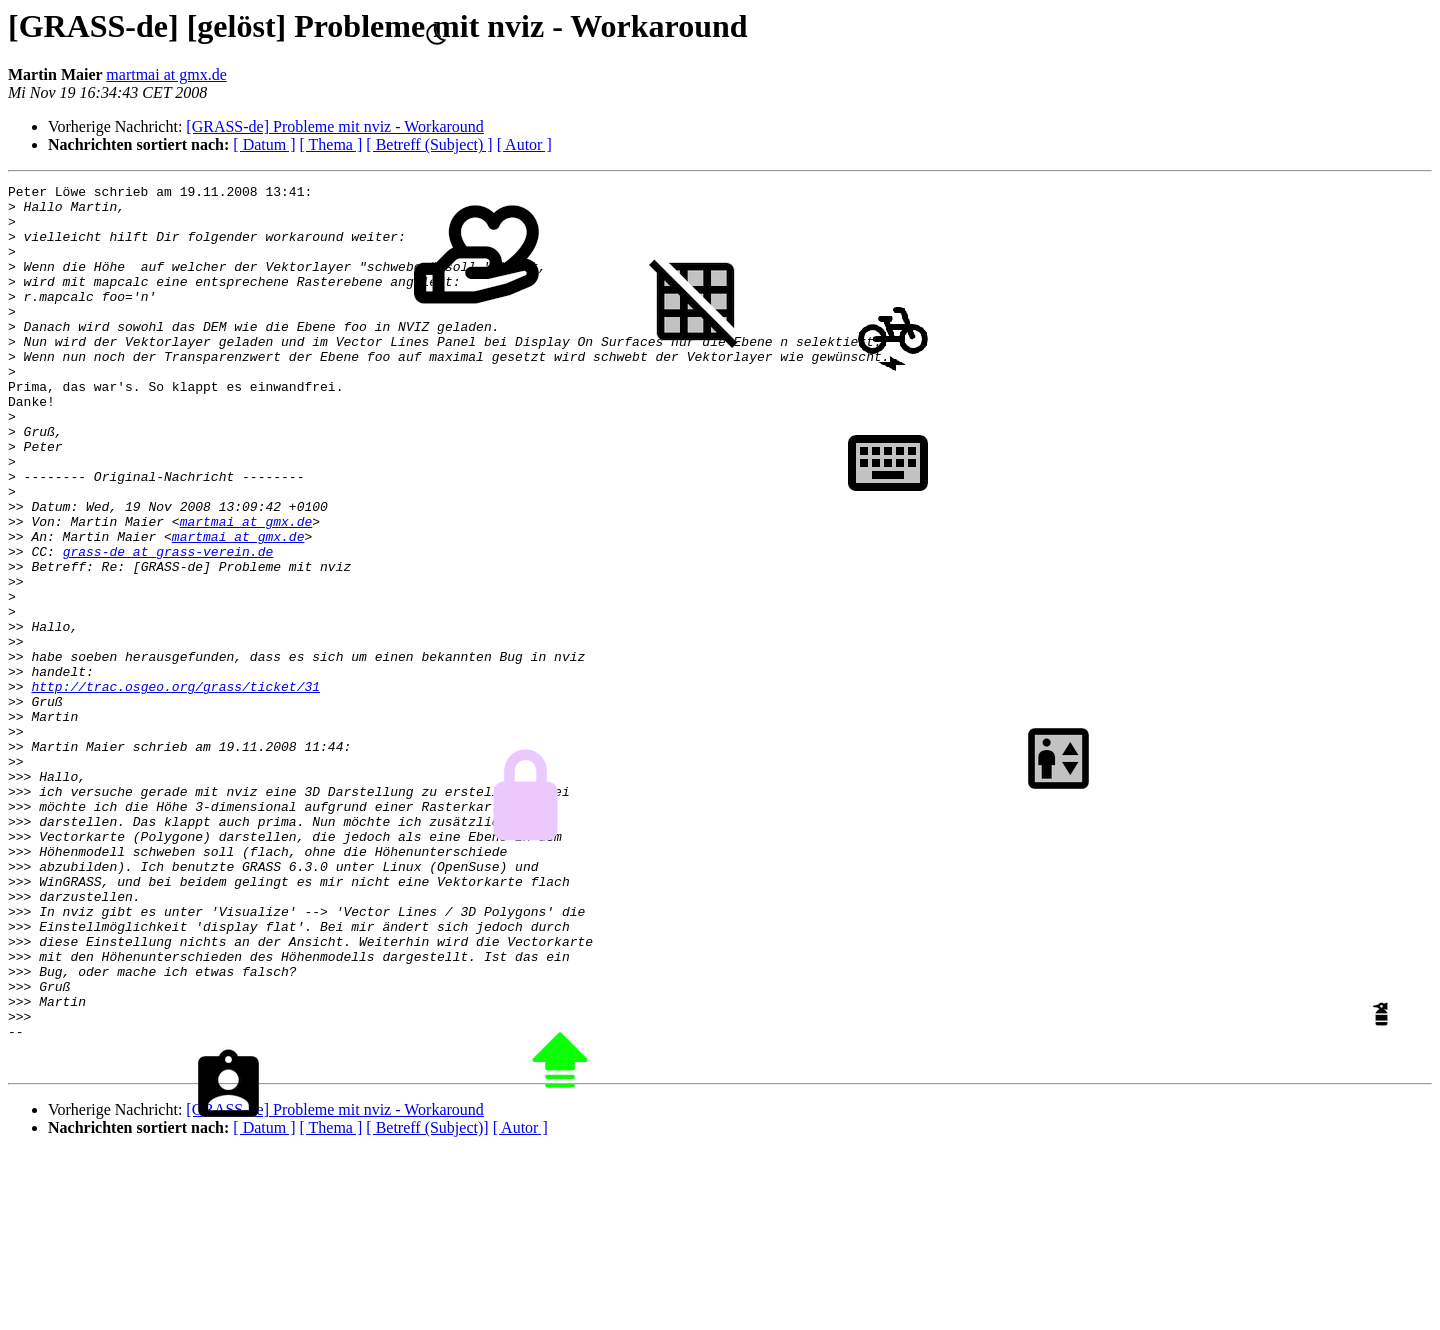  I want to click on locate fire safety equipment, so click(1381, 1013).